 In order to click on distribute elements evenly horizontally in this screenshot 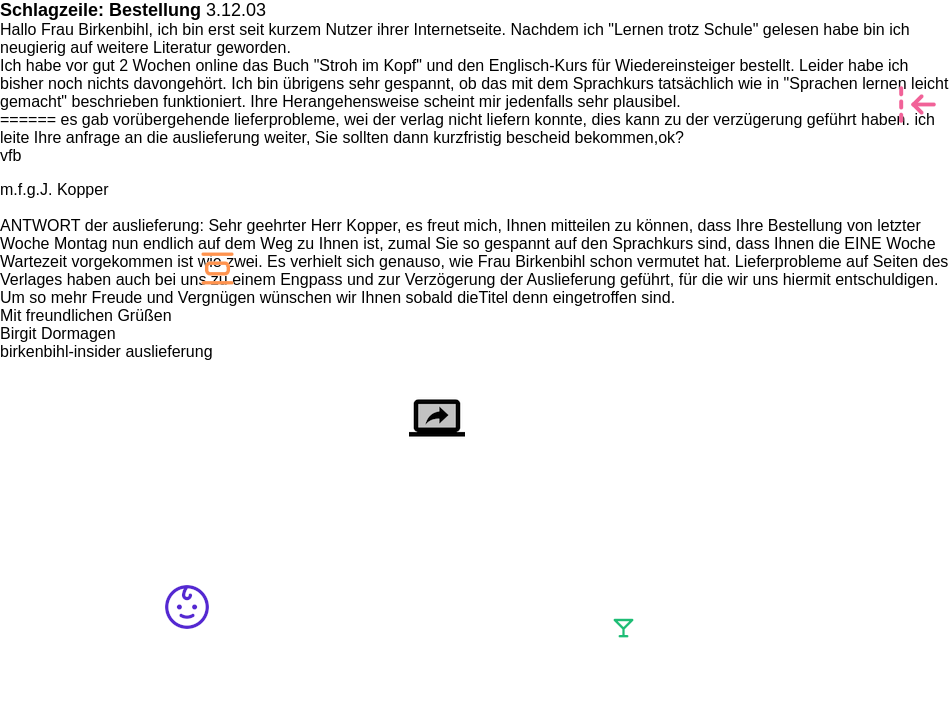, I will do `click(217, 268)`.